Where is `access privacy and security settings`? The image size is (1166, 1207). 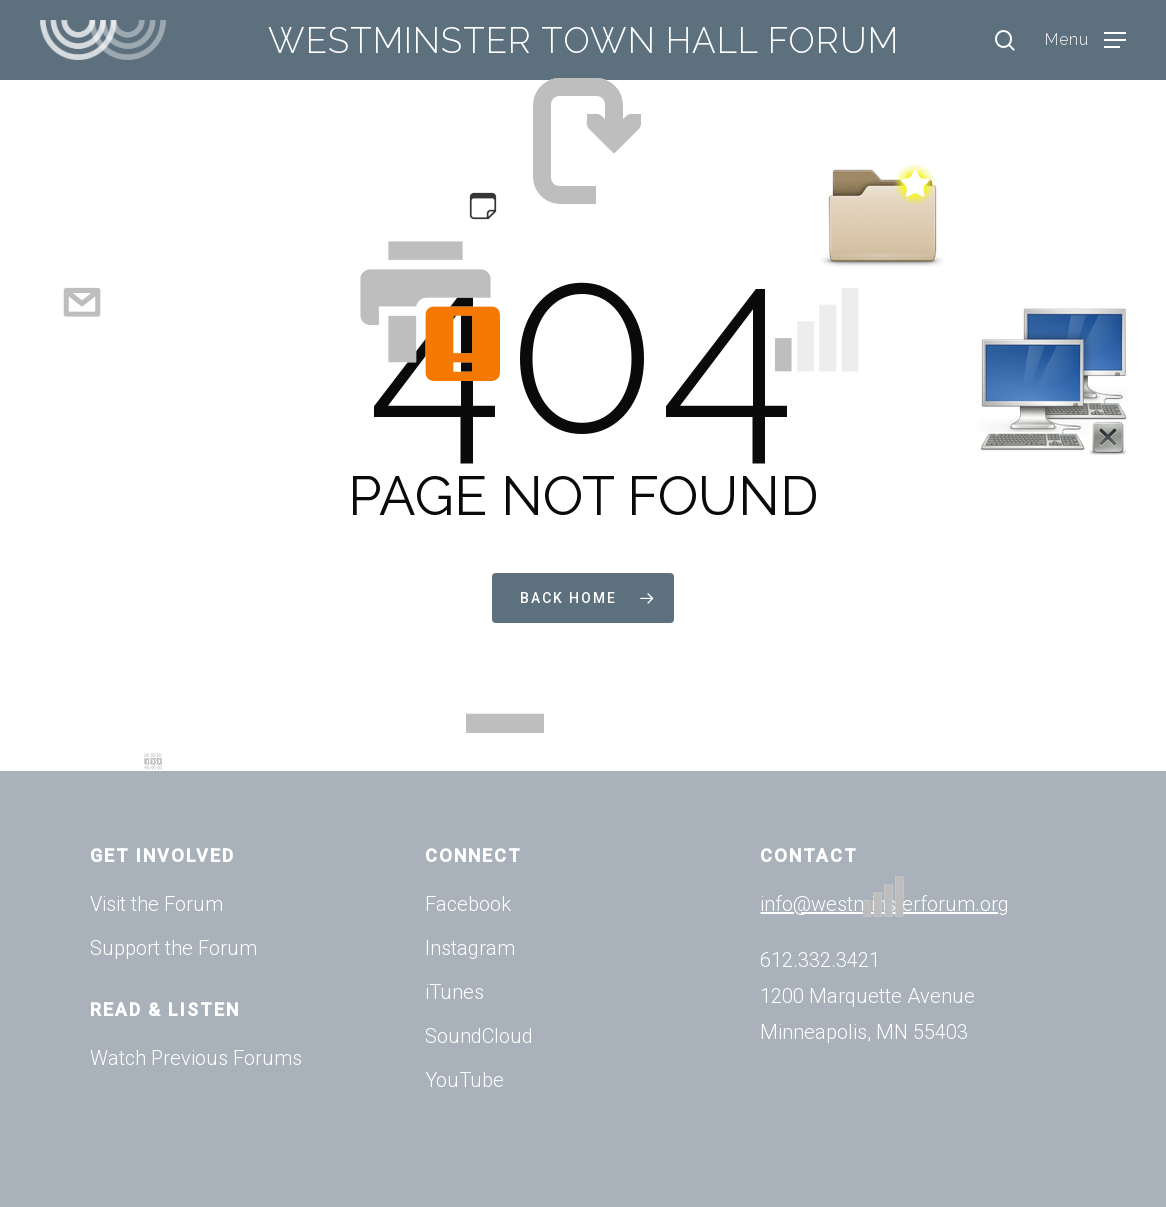 access privacy and security settings is located at coordinates (153, 762).